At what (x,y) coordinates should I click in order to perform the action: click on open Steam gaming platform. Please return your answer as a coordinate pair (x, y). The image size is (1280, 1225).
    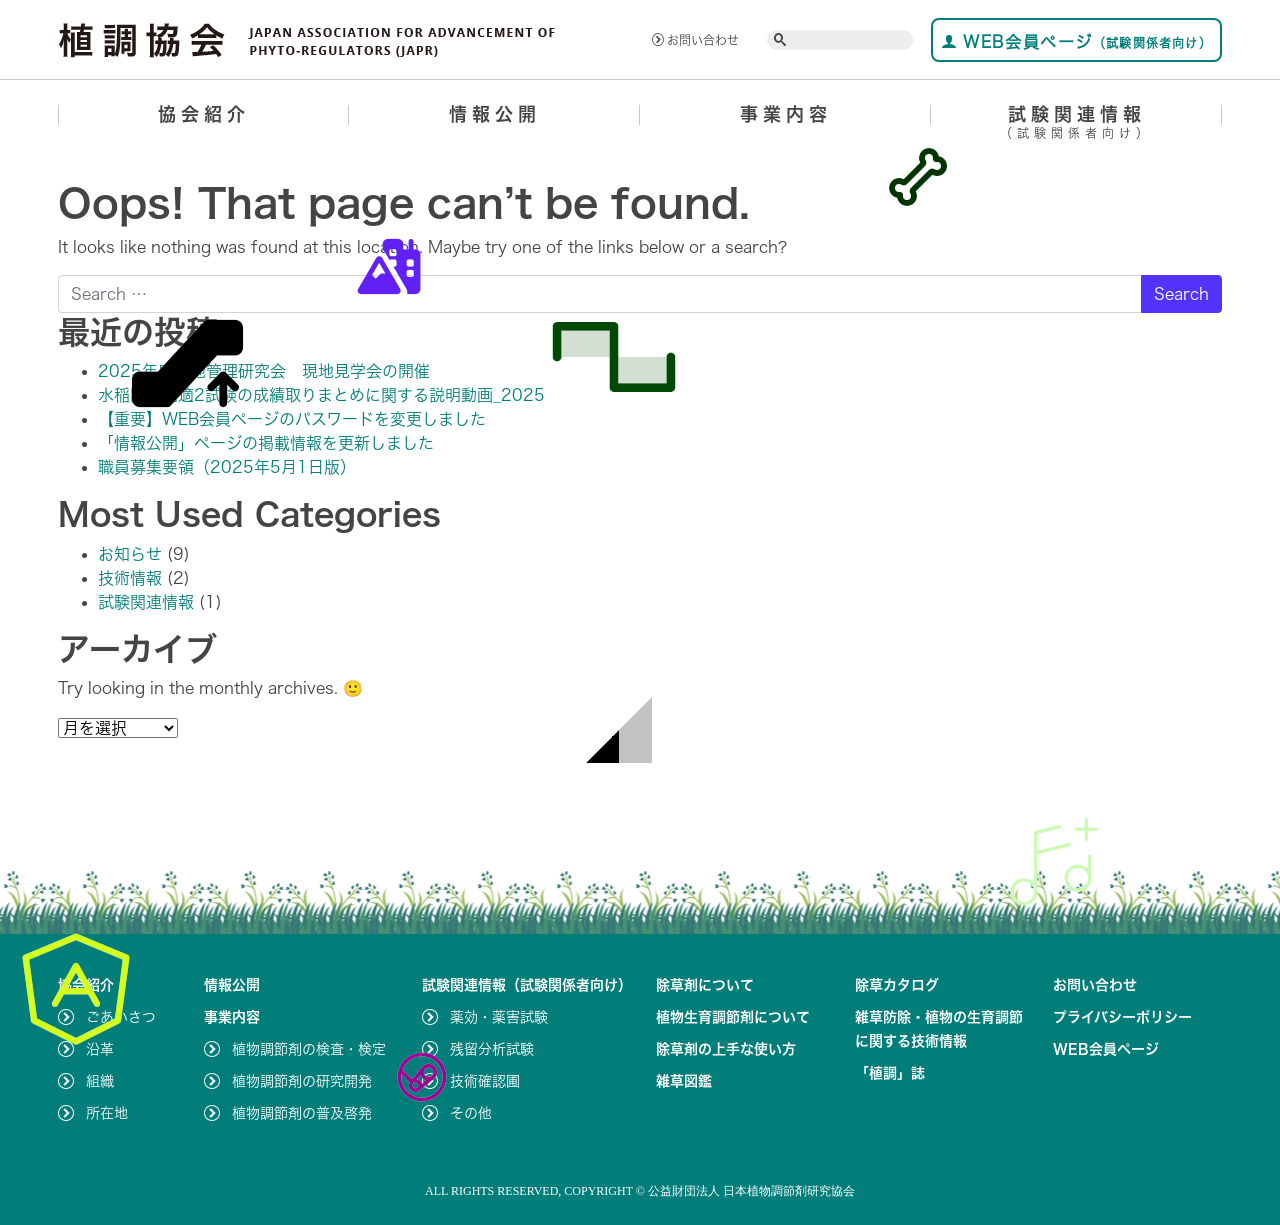
    Looking at the image, I should click on (422, 1077).